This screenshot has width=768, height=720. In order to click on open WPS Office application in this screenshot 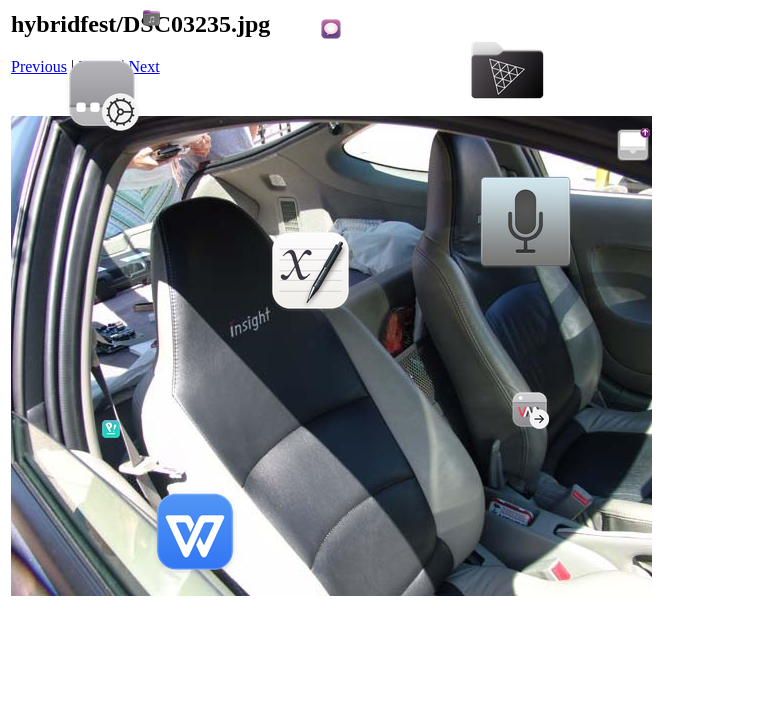, I will do `click(195, 533)`.